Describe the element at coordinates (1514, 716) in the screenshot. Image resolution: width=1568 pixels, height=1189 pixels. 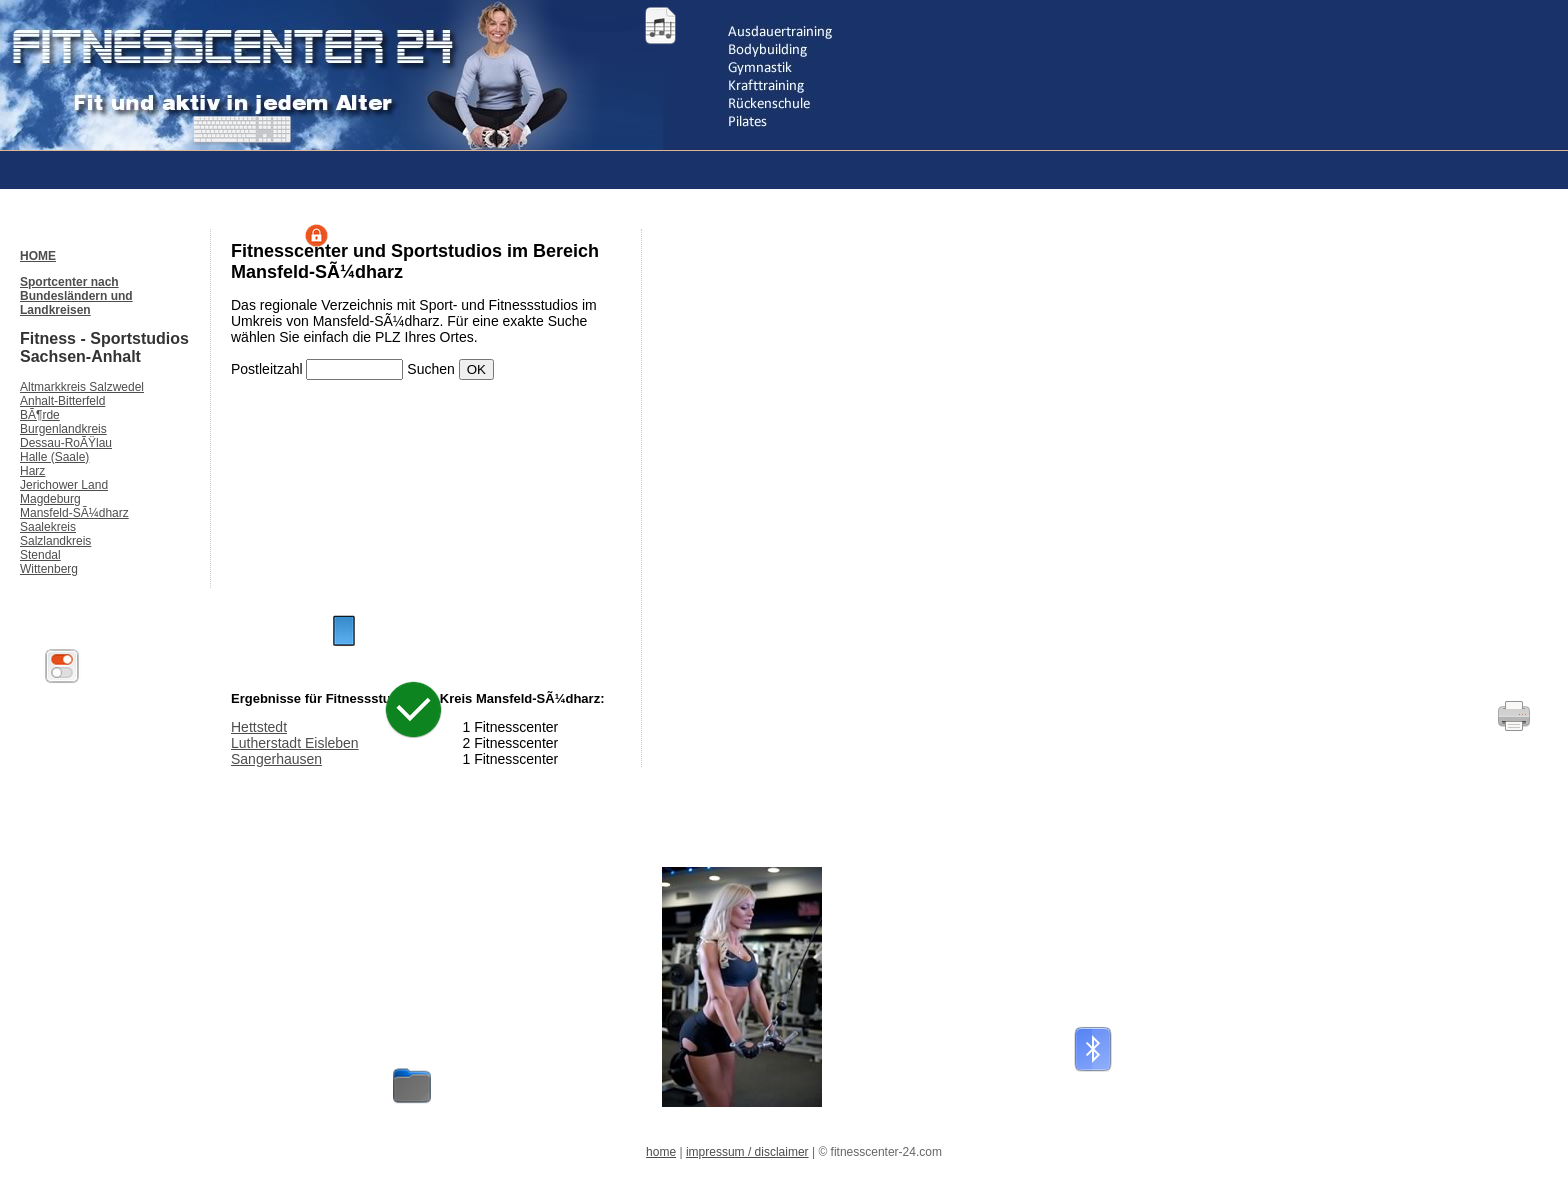
I see `print the current file or document` at that location.